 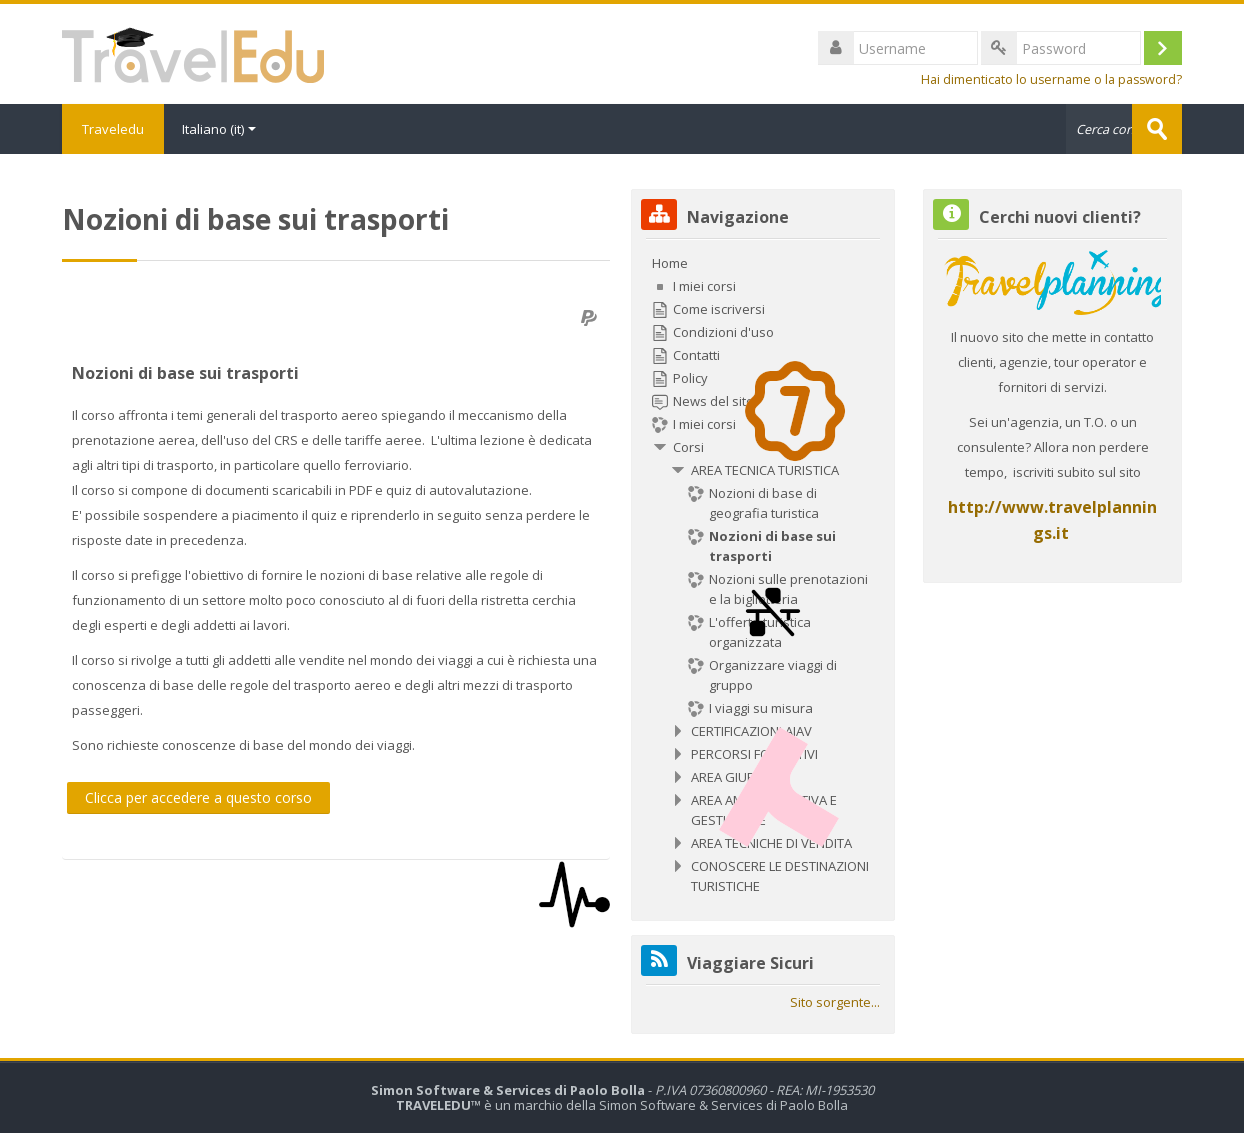 What do you see at coordinates (773, 613) in the screenshot?
I see `indicates network connection unavailable` at bounding box center [773, 613].